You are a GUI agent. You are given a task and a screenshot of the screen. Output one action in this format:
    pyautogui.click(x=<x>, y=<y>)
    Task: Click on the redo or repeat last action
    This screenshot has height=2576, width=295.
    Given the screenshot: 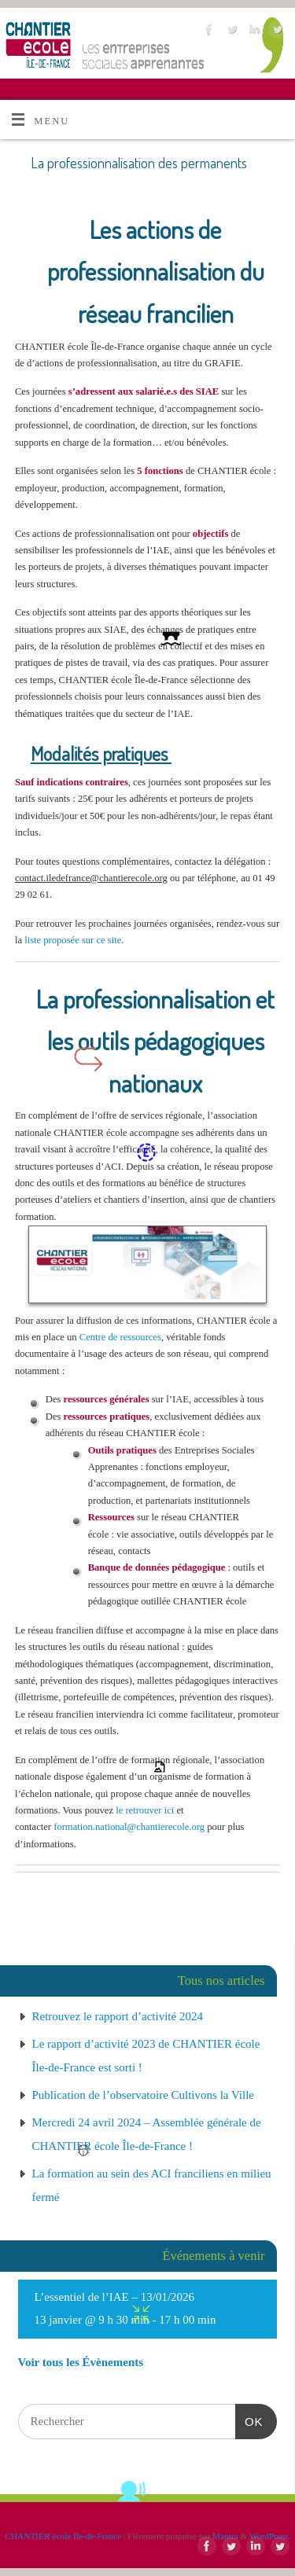 What is the action you would take?
    pyautogui.click(x=88, y=1058)
    